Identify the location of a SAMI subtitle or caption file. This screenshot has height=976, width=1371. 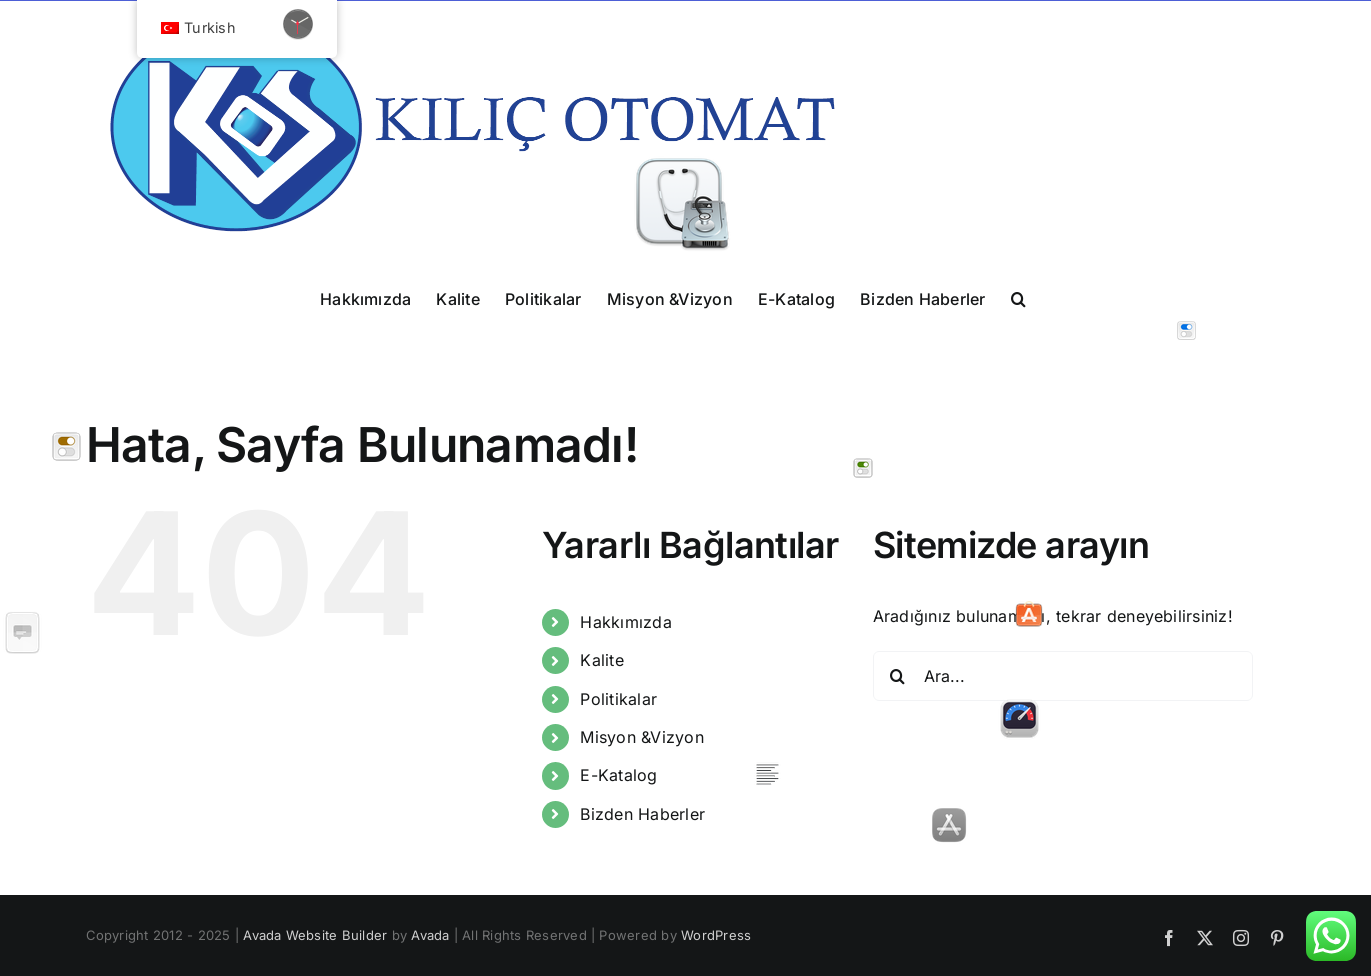
(22, 632).